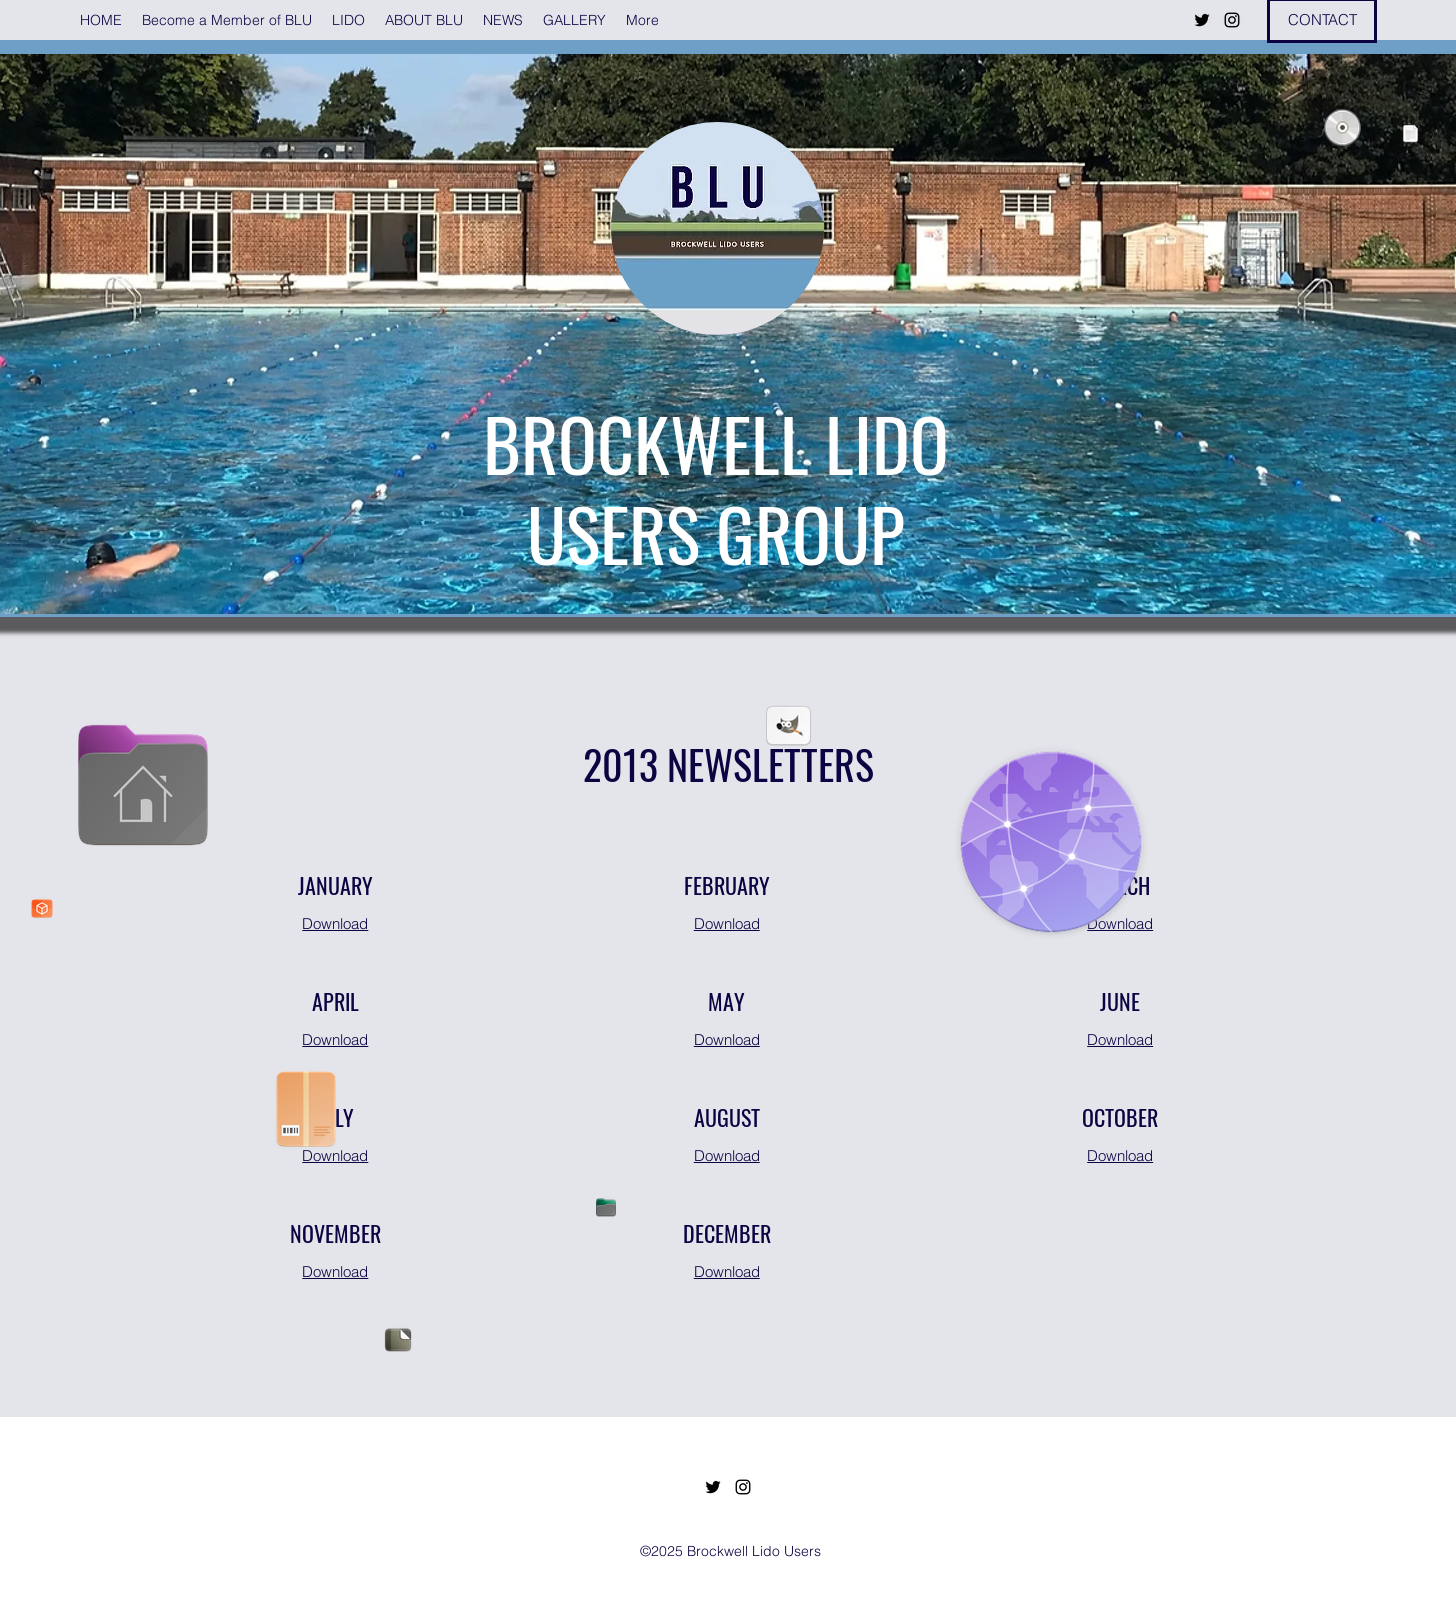 The height and width of the screenshot is (1597, 1456). I want to click on open a GIMP project file, so click(788, 724).